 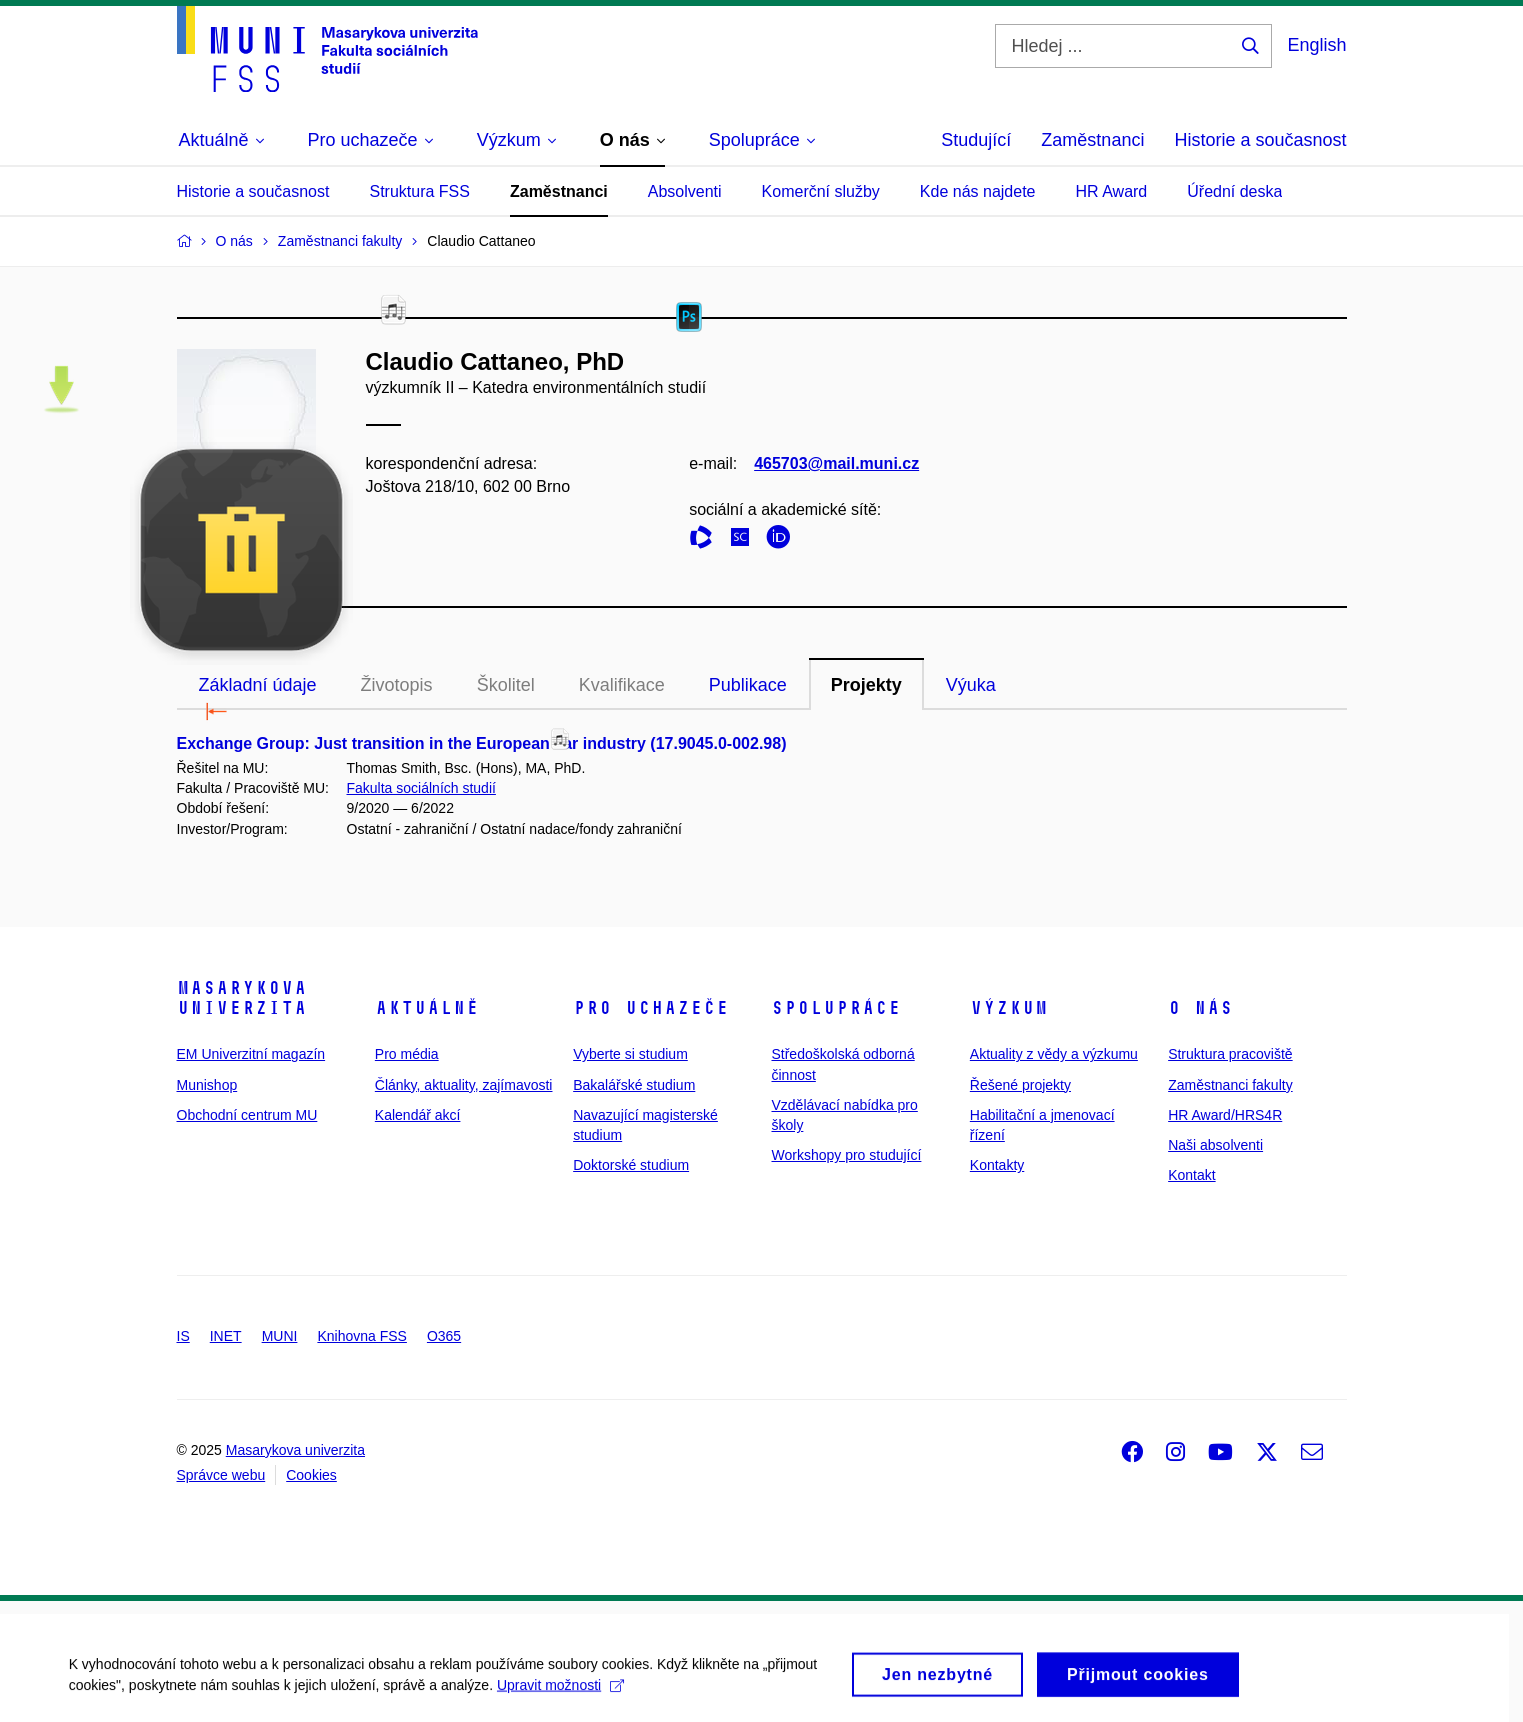 What do you see at coordinates (241, 553) in the screenshot?
I see `manage browser cache and temporary files` at bounding box center [241, 553].